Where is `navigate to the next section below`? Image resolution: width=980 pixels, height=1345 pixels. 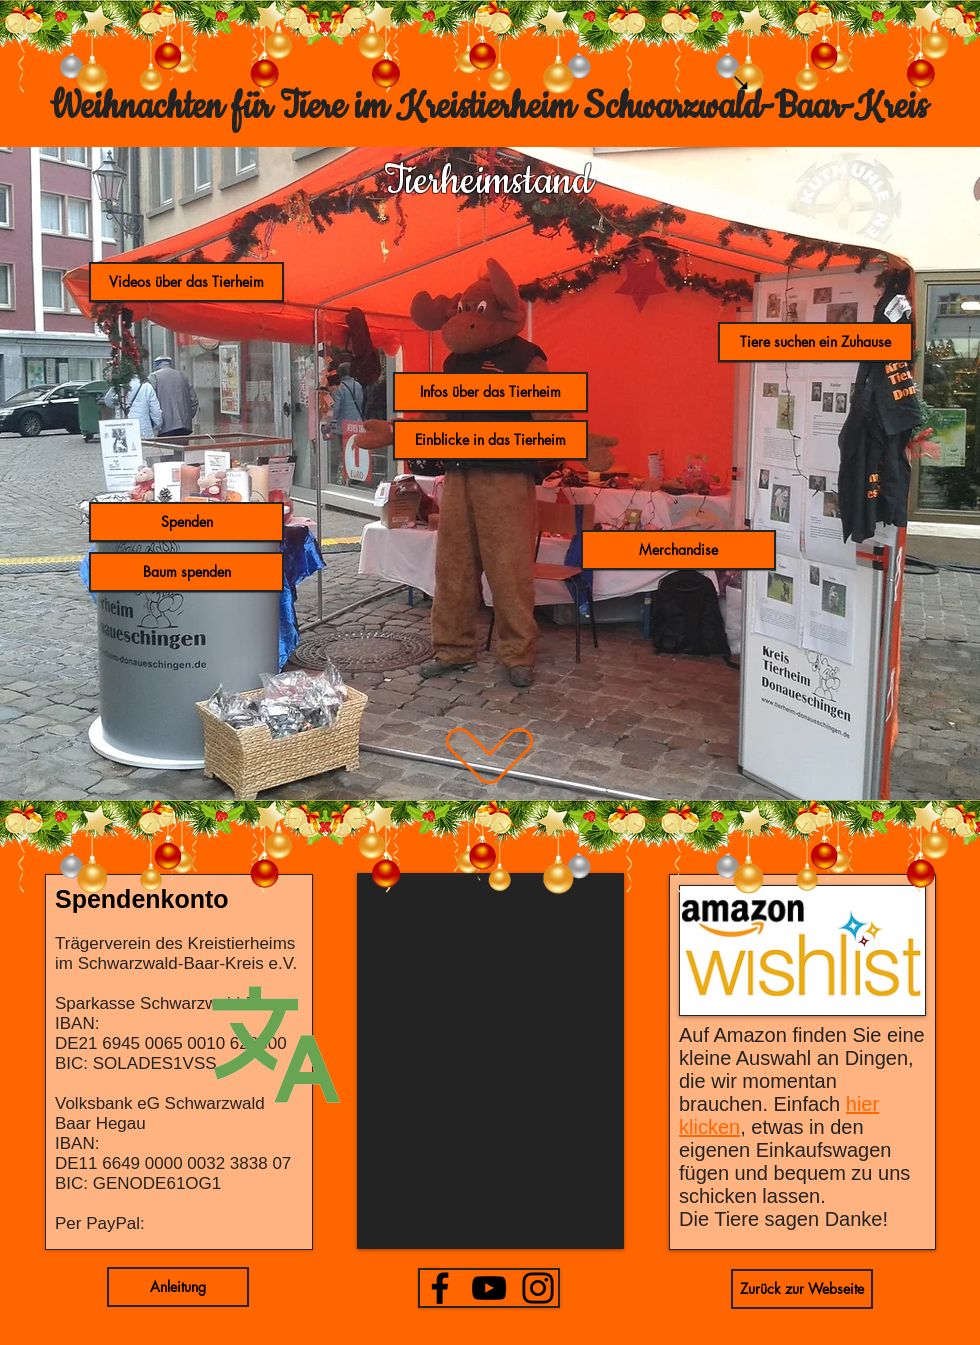
navigate to the next section below is located at coordinates (741, 83).